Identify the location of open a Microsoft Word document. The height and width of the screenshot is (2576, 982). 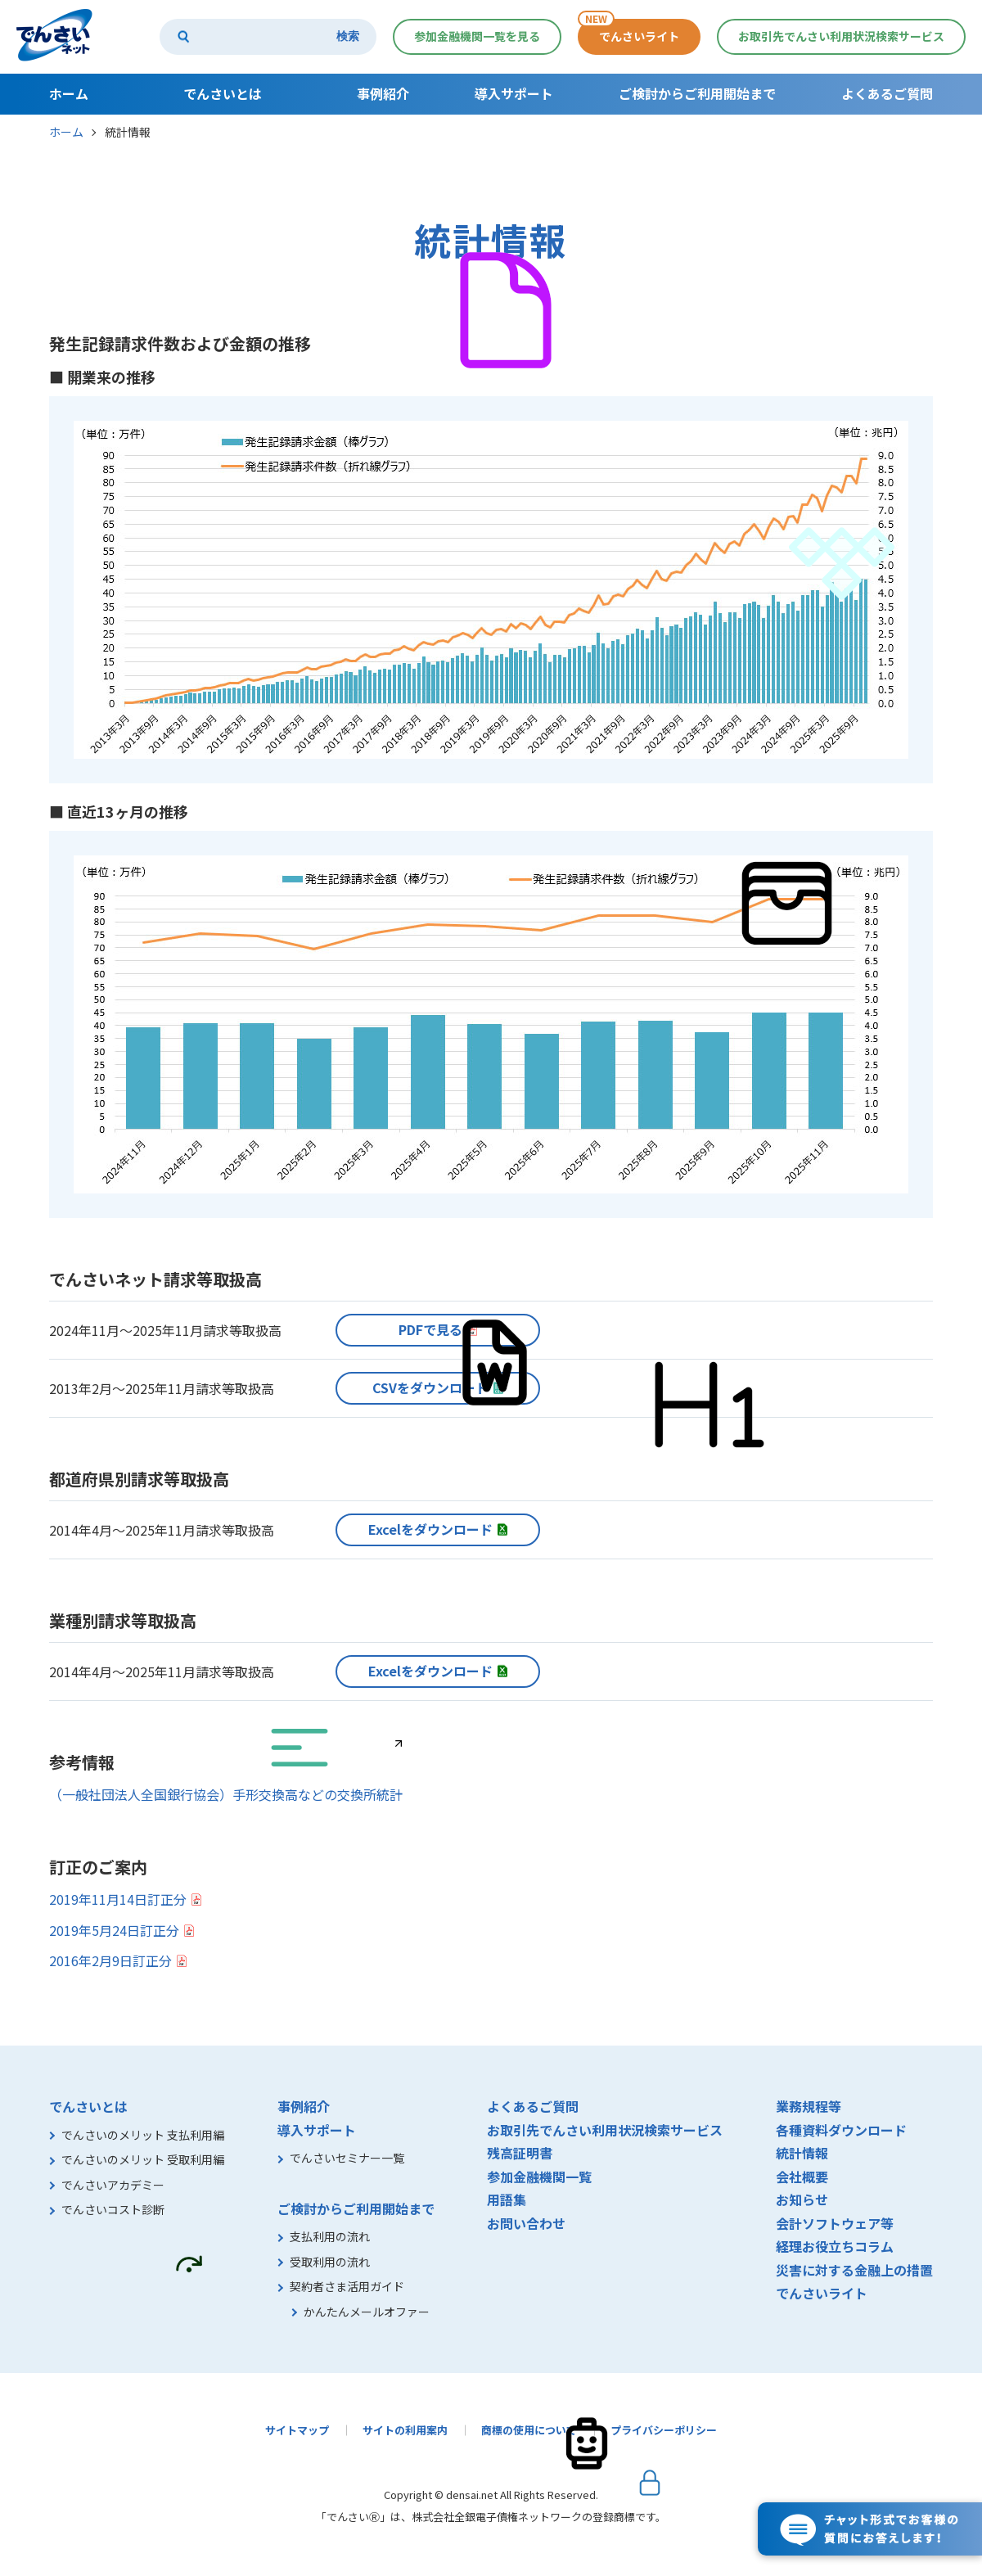
(494, 1362).